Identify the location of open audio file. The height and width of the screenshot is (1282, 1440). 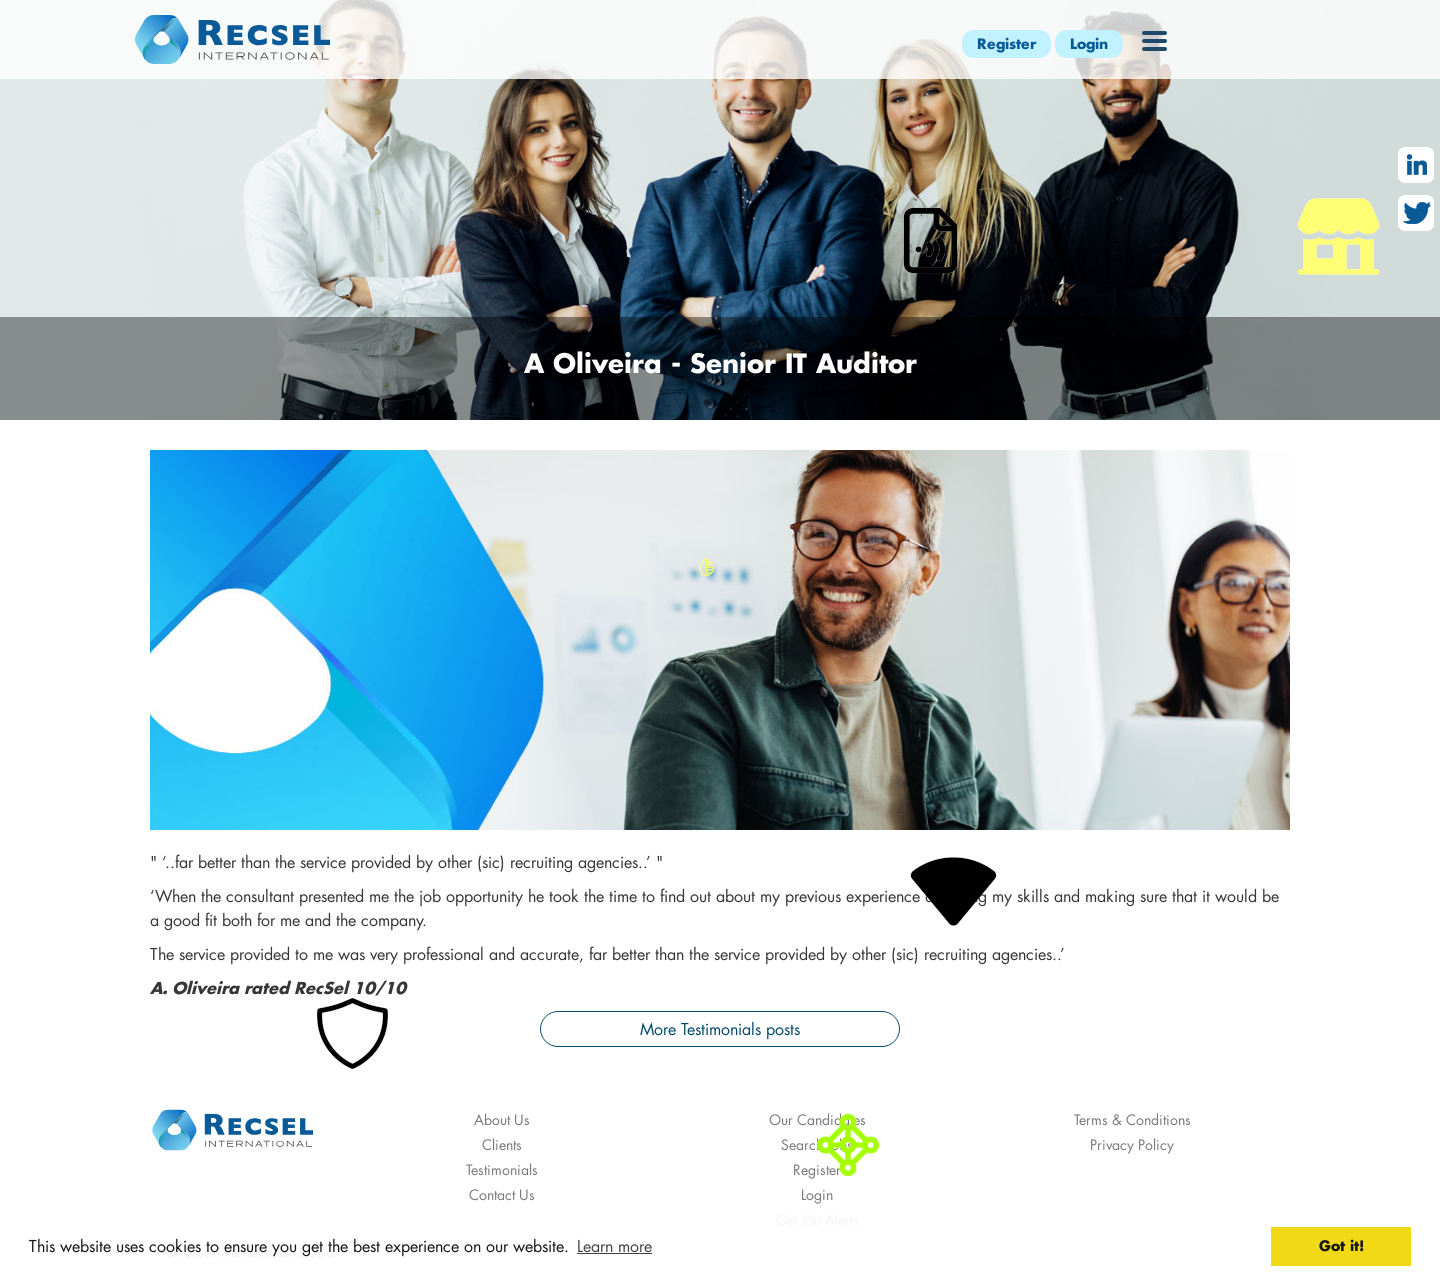
(930, 240).